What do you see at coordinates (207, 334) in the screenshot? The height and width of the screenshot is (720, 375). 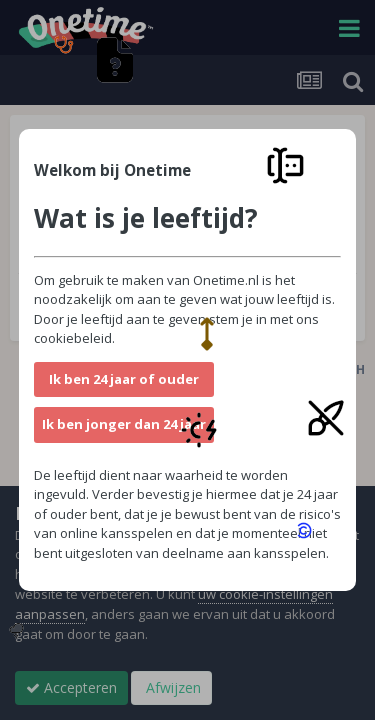 I see `move item to top priority` at bounding box center [207, 334].